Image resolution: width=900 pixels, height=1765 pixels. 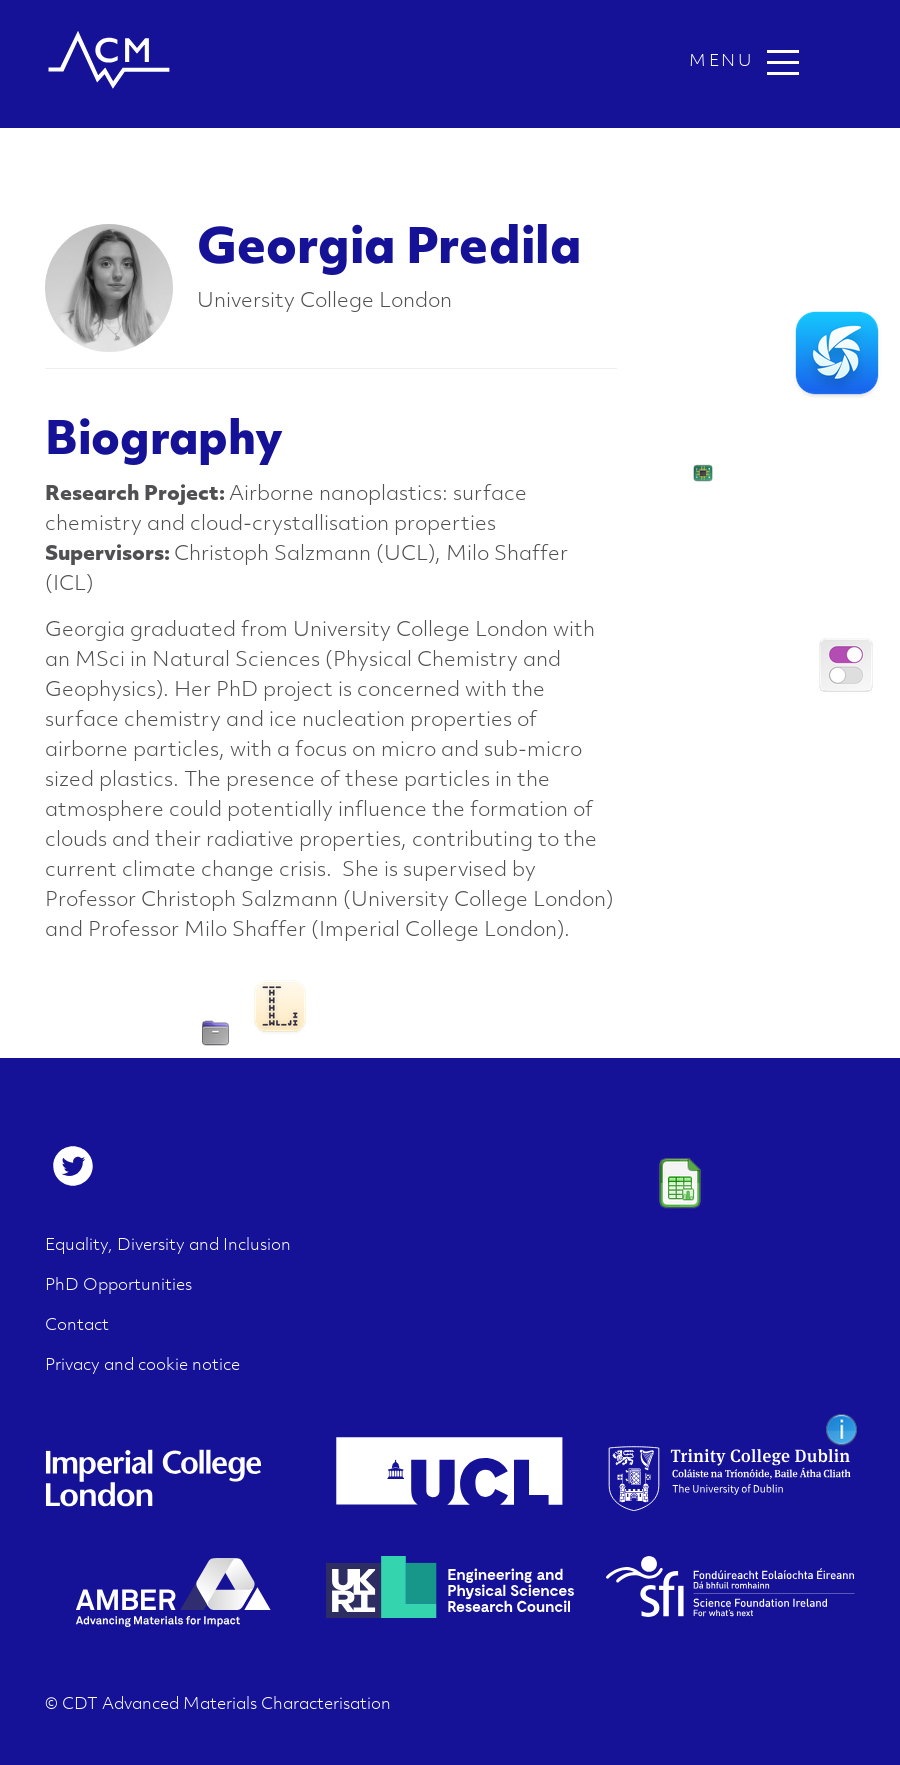 I want to click on open jockey system configuration app, so click(x=703, y=473).